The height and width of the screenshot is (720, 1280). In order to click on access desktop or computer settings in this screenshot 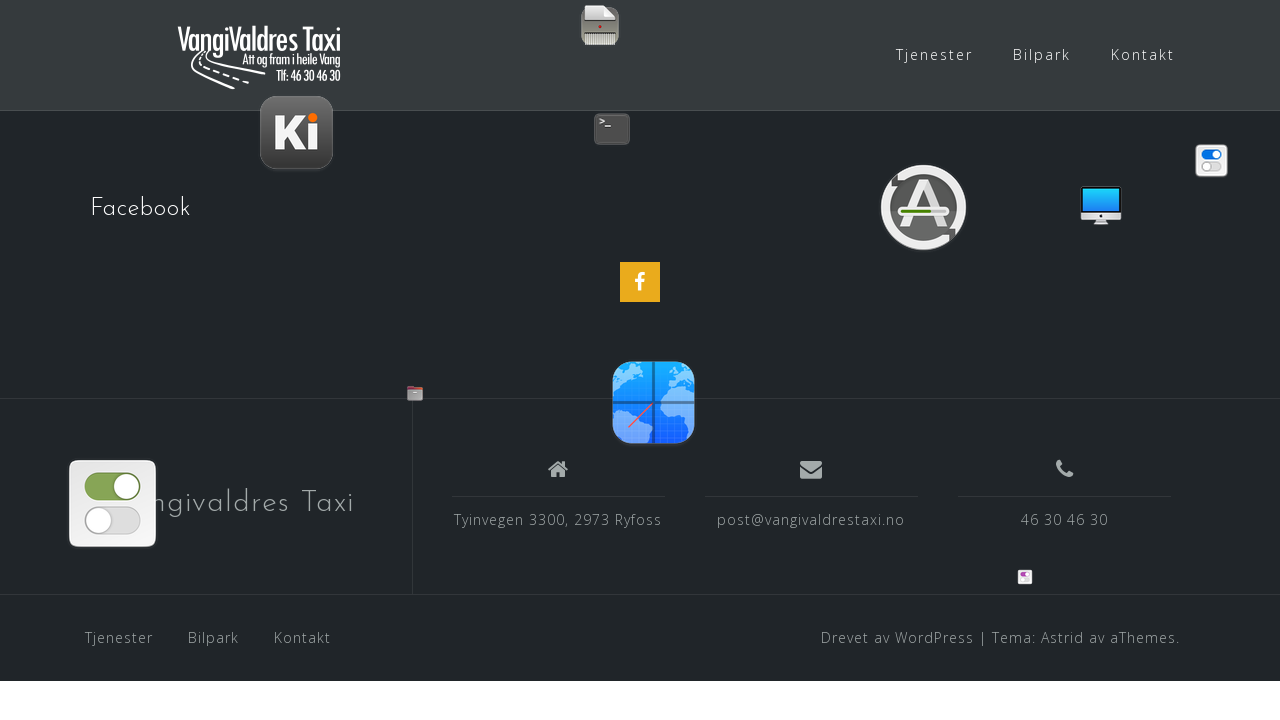, I will do `click(1101, 206)`.